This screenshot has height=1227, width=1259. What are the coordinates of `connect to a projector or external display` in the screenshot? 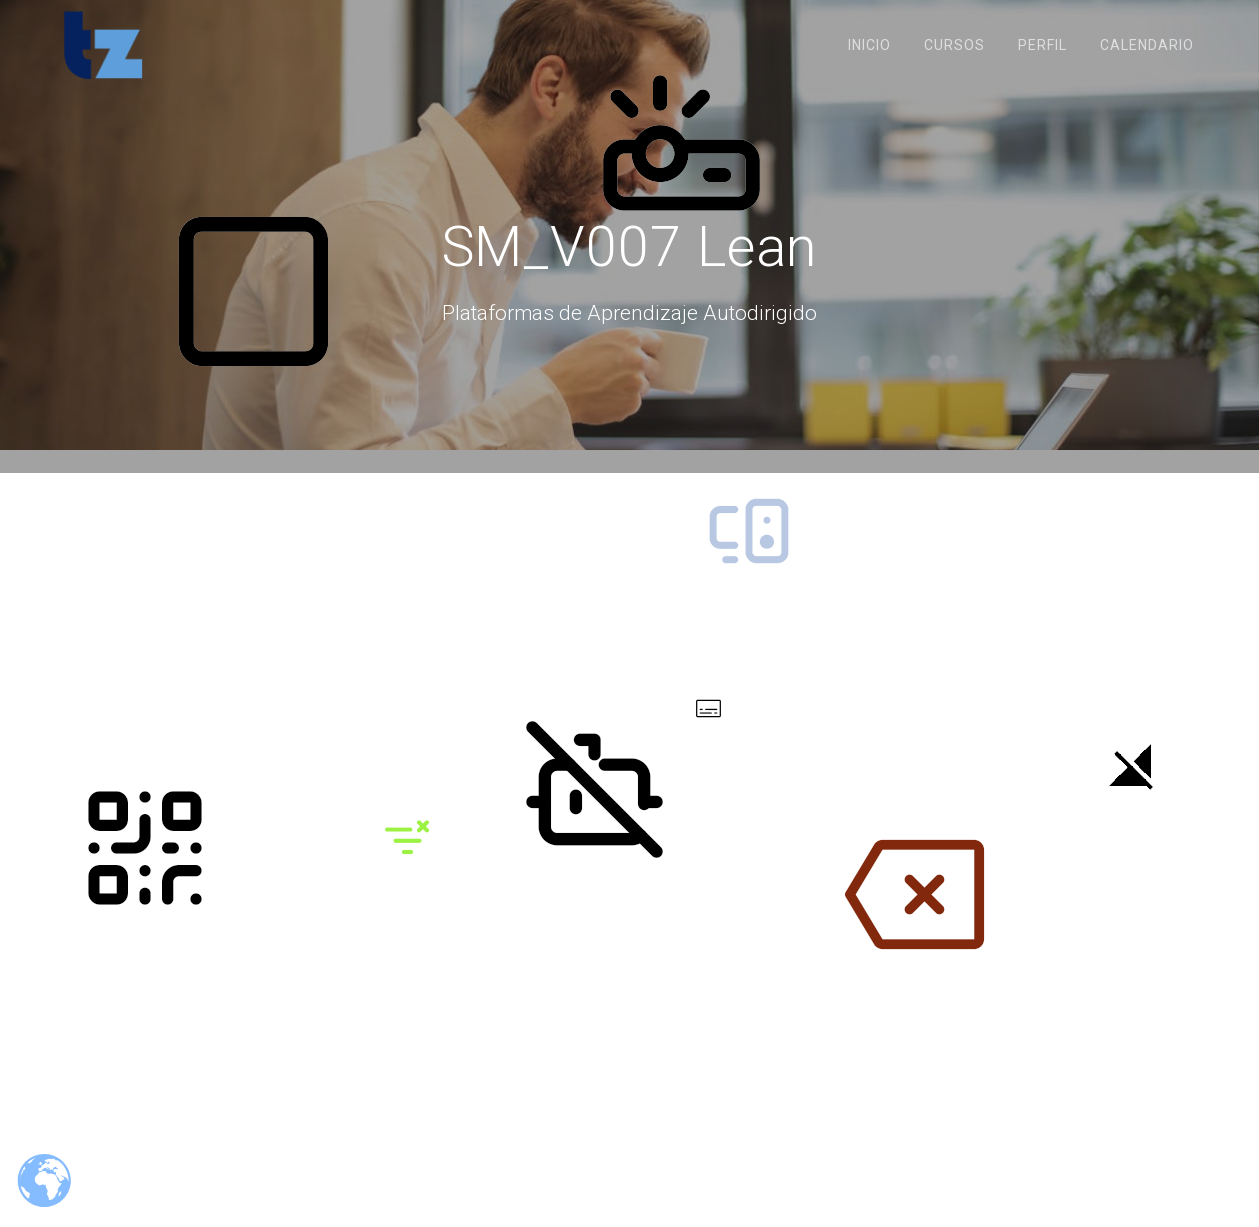 It's located at (681, 146).